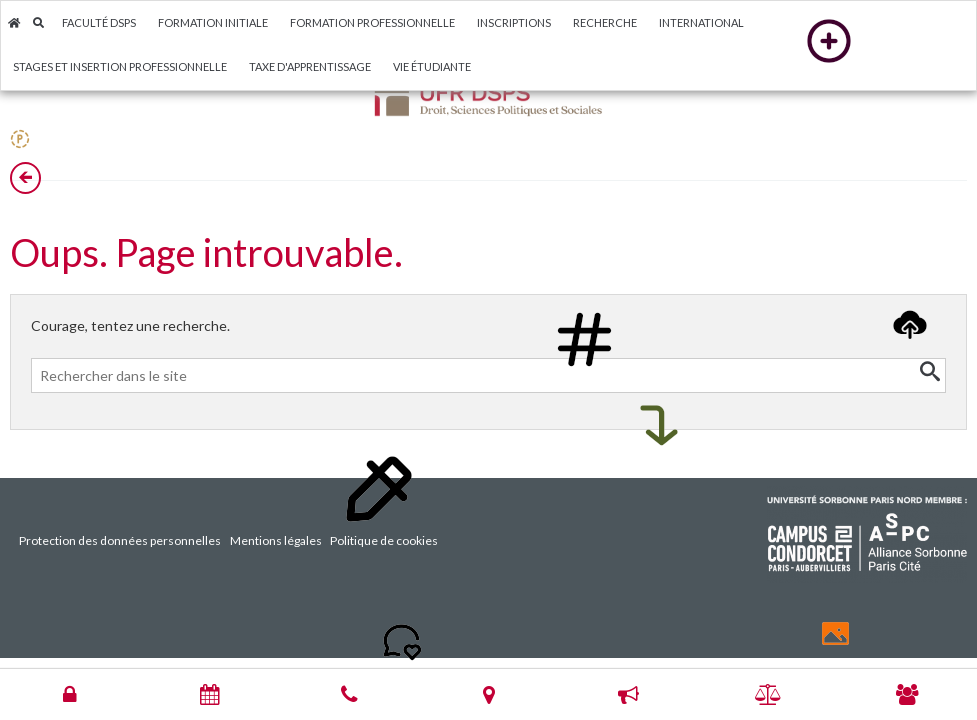 Image resolution: width=977 pixels, height=720 pixels. I want to click on navigate to the next line or section below, so click(659, 424).